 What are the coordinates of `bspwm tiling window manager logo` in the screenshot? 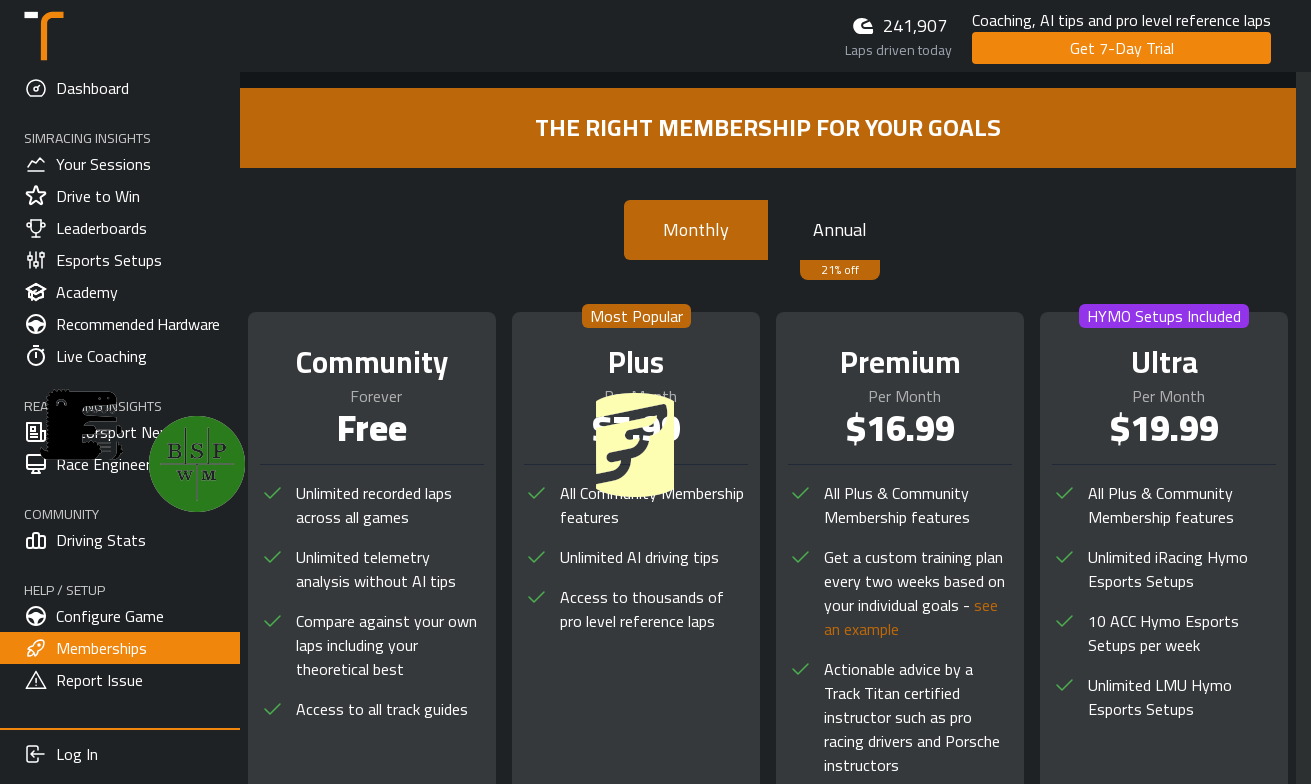 It's located at (197, 464).